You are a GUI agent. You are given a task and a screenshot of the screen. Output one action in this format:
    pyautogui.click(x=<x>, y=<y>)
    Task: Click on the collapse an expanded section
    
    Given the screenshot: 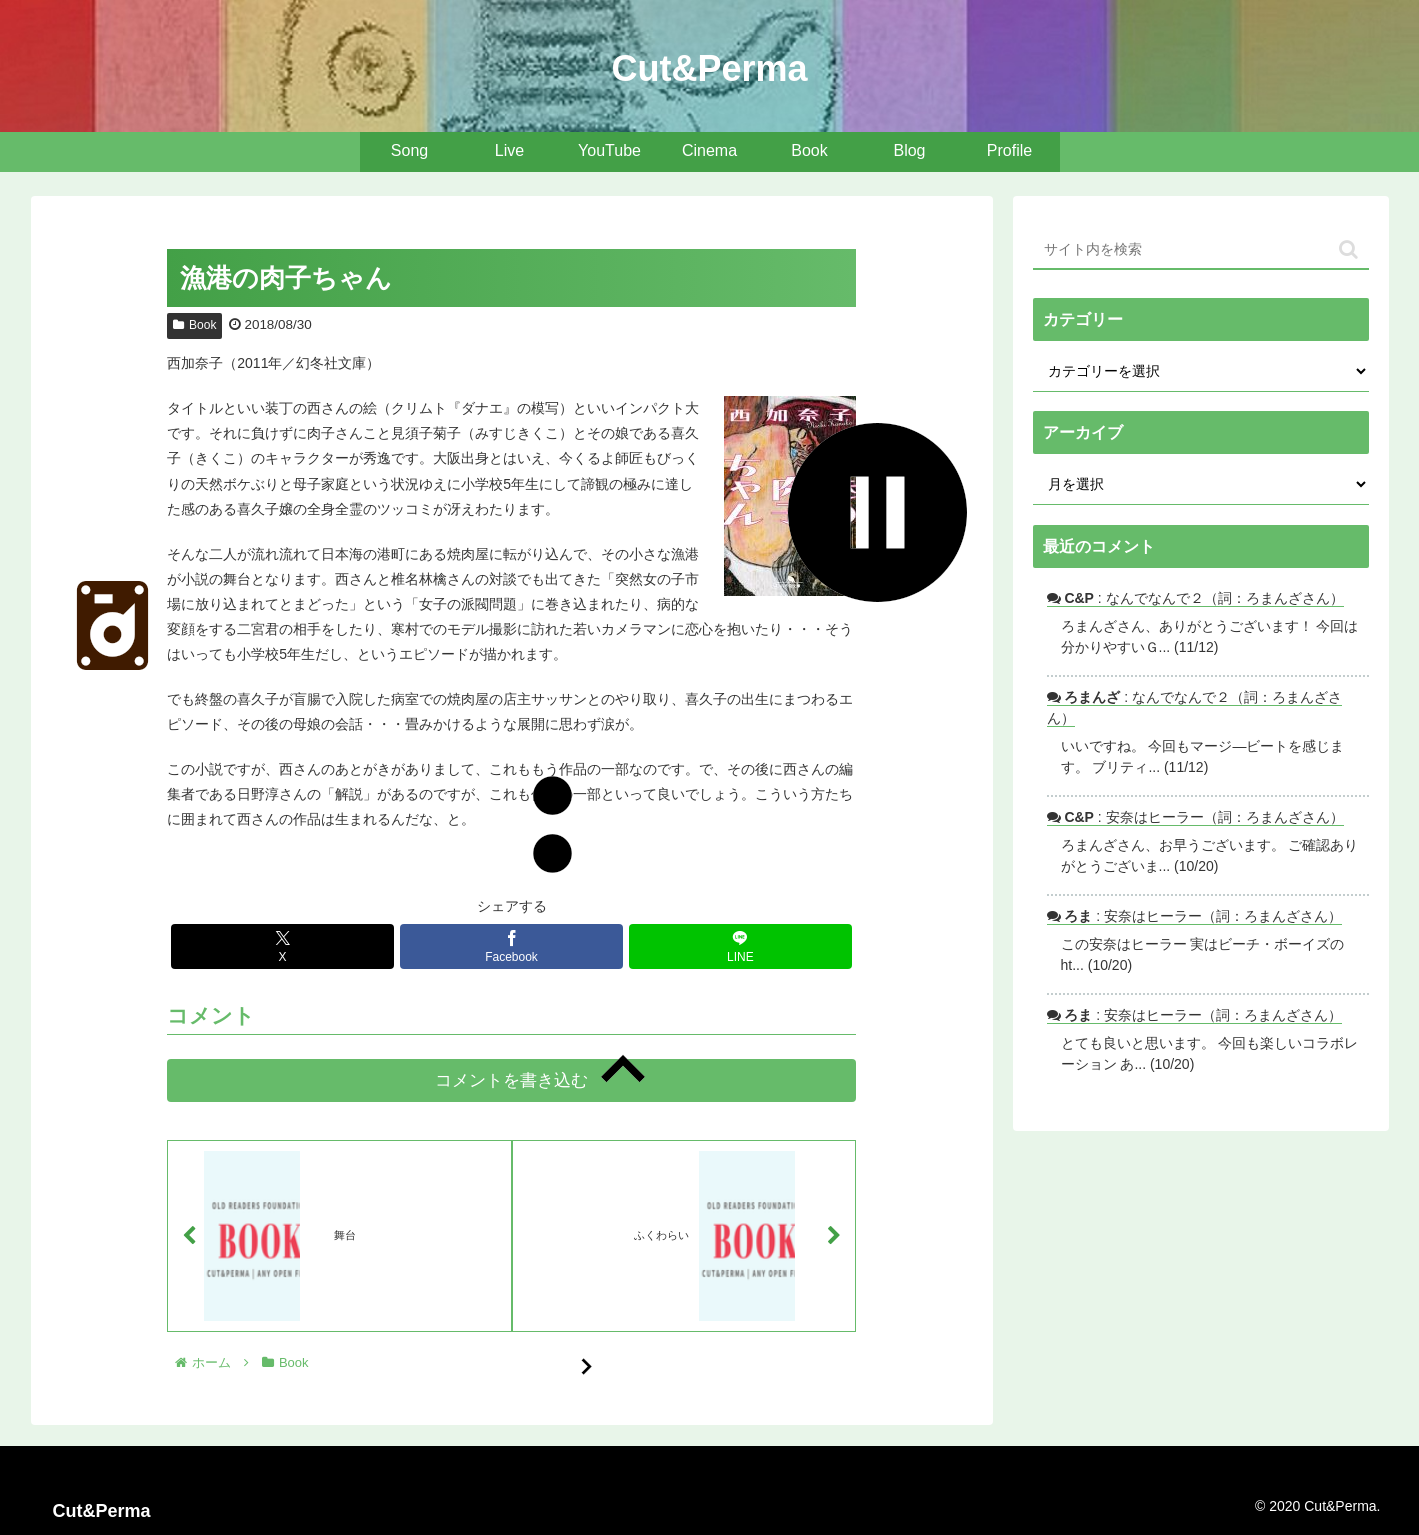 What is the action you would take?
    pyautogui.click(x=623, y=1069)
    